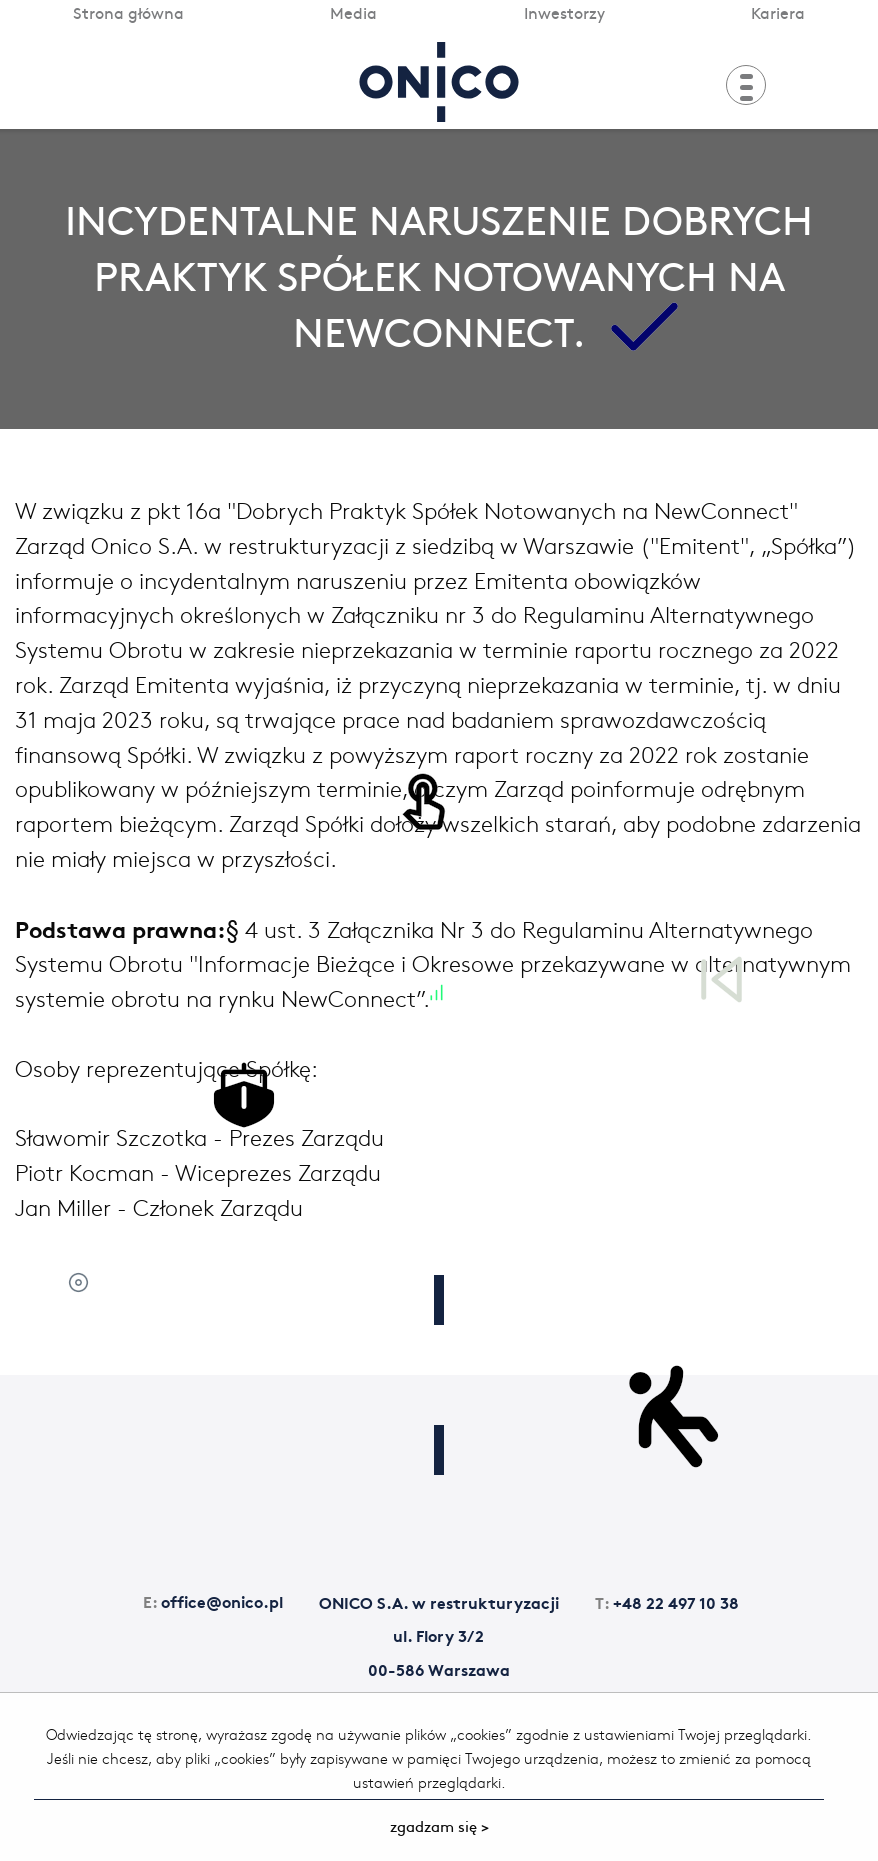 This screenshot has height=1861, width=878. Describe the element at coordinates (436, 992) in the screenshot. I see `view analytics or statistics` at that location.